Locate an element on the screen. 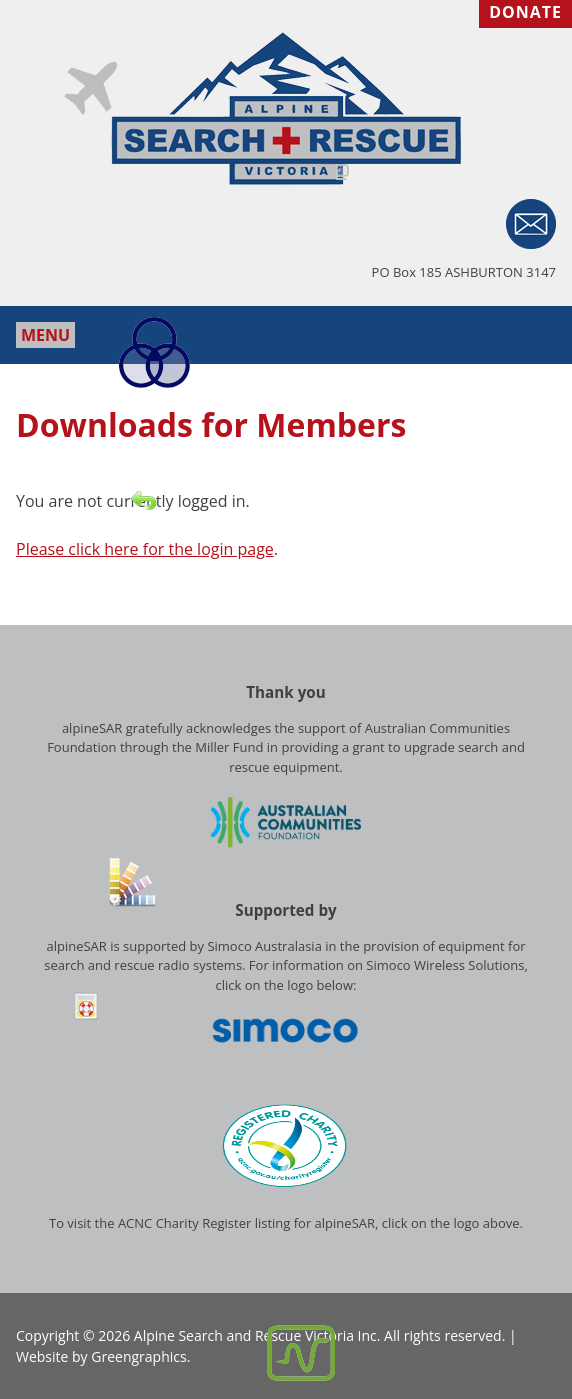 This screenshot has height=1399, width=572. change your desktop wallpaper is located at coordinates (341, 171).